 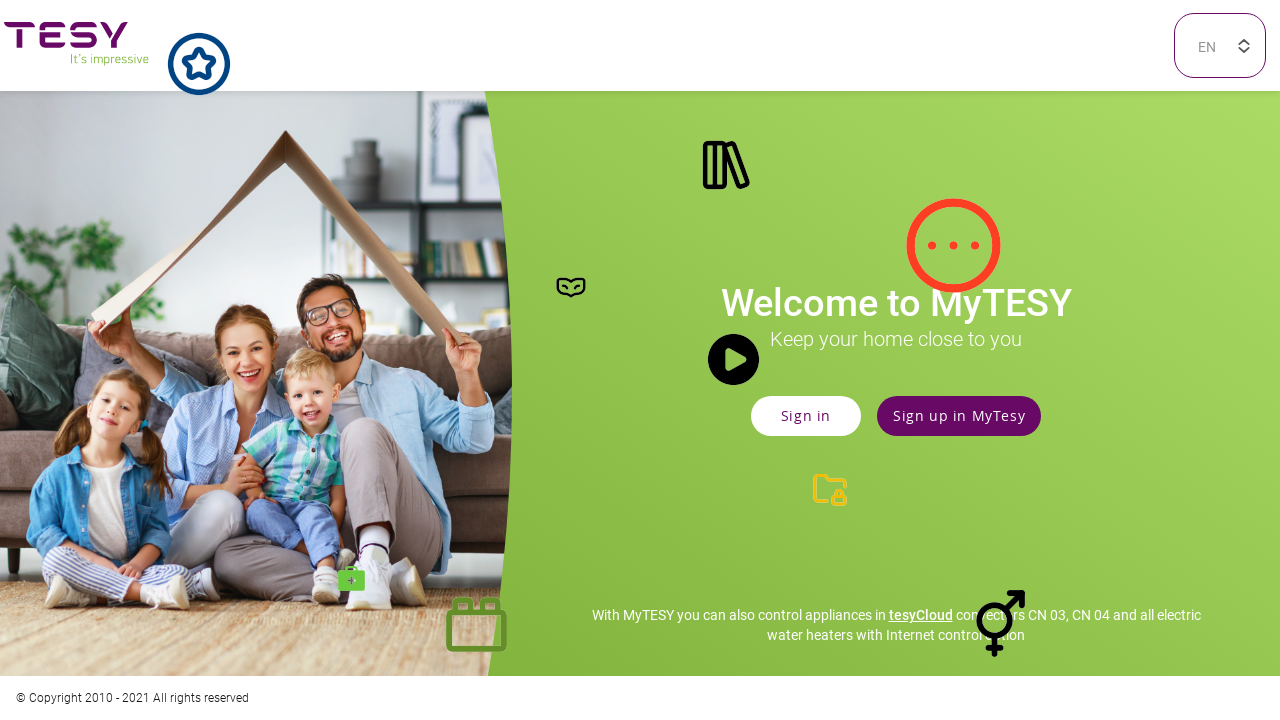 I want to click on play media or video content, so click(x=733, y=359).